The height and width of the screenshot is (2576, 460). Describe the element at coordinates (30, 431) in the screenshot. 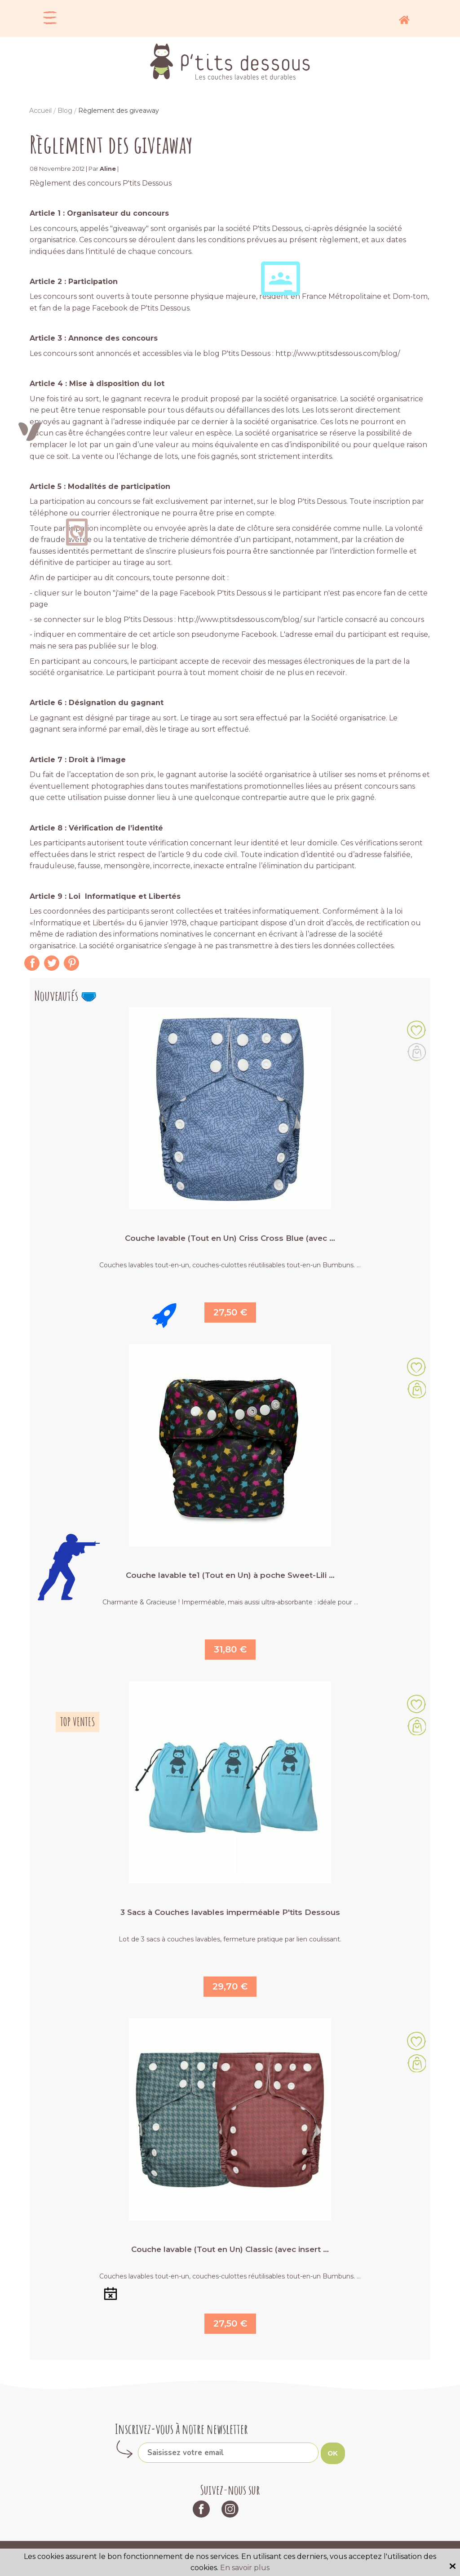

I see `open vectary 3d design application` at that location.